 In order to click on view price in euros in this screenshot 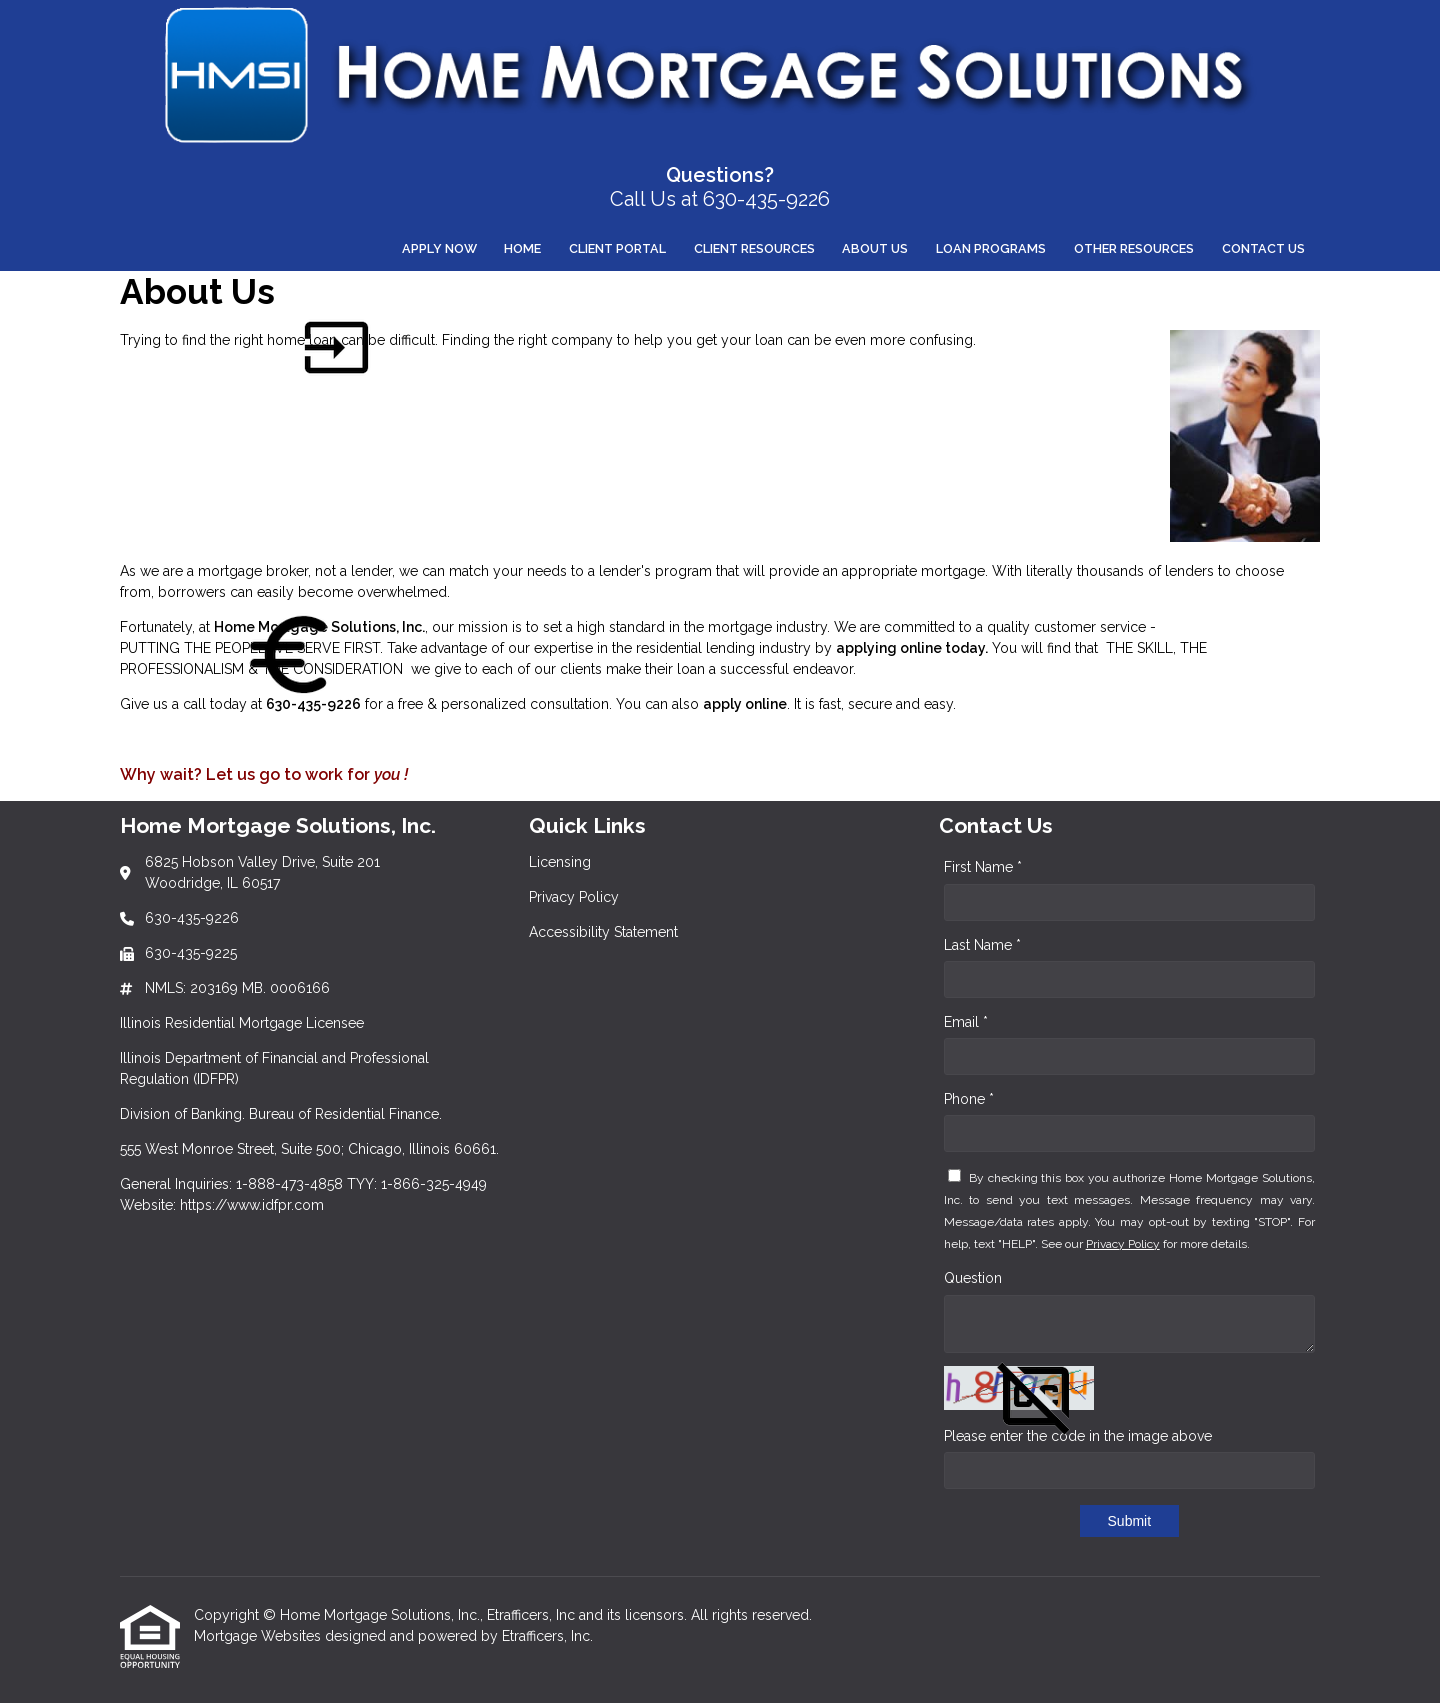, I will do `click(290, 654)`.